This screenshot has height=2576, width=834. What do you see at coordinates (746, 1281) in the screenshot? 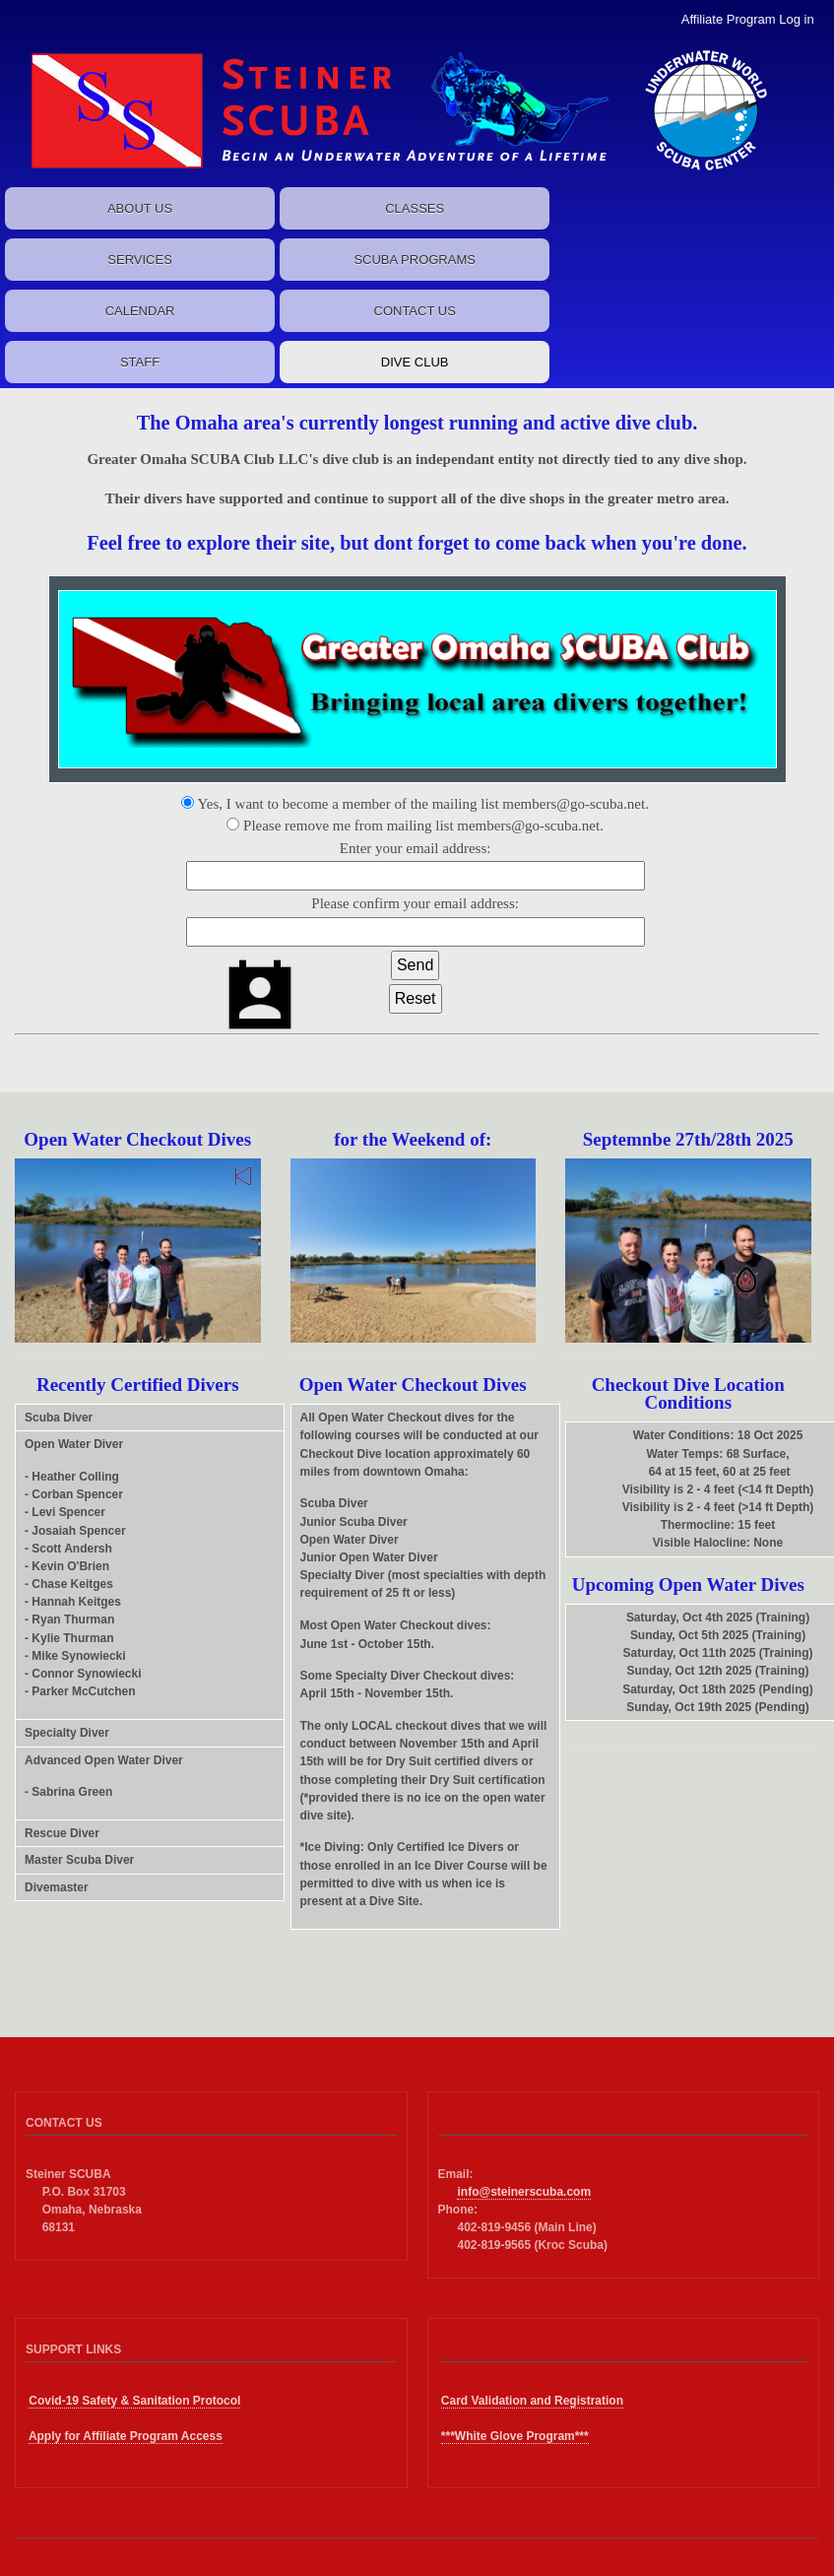
I see `indicates water or liquid-related settings` at bounding box center [746, 1281].